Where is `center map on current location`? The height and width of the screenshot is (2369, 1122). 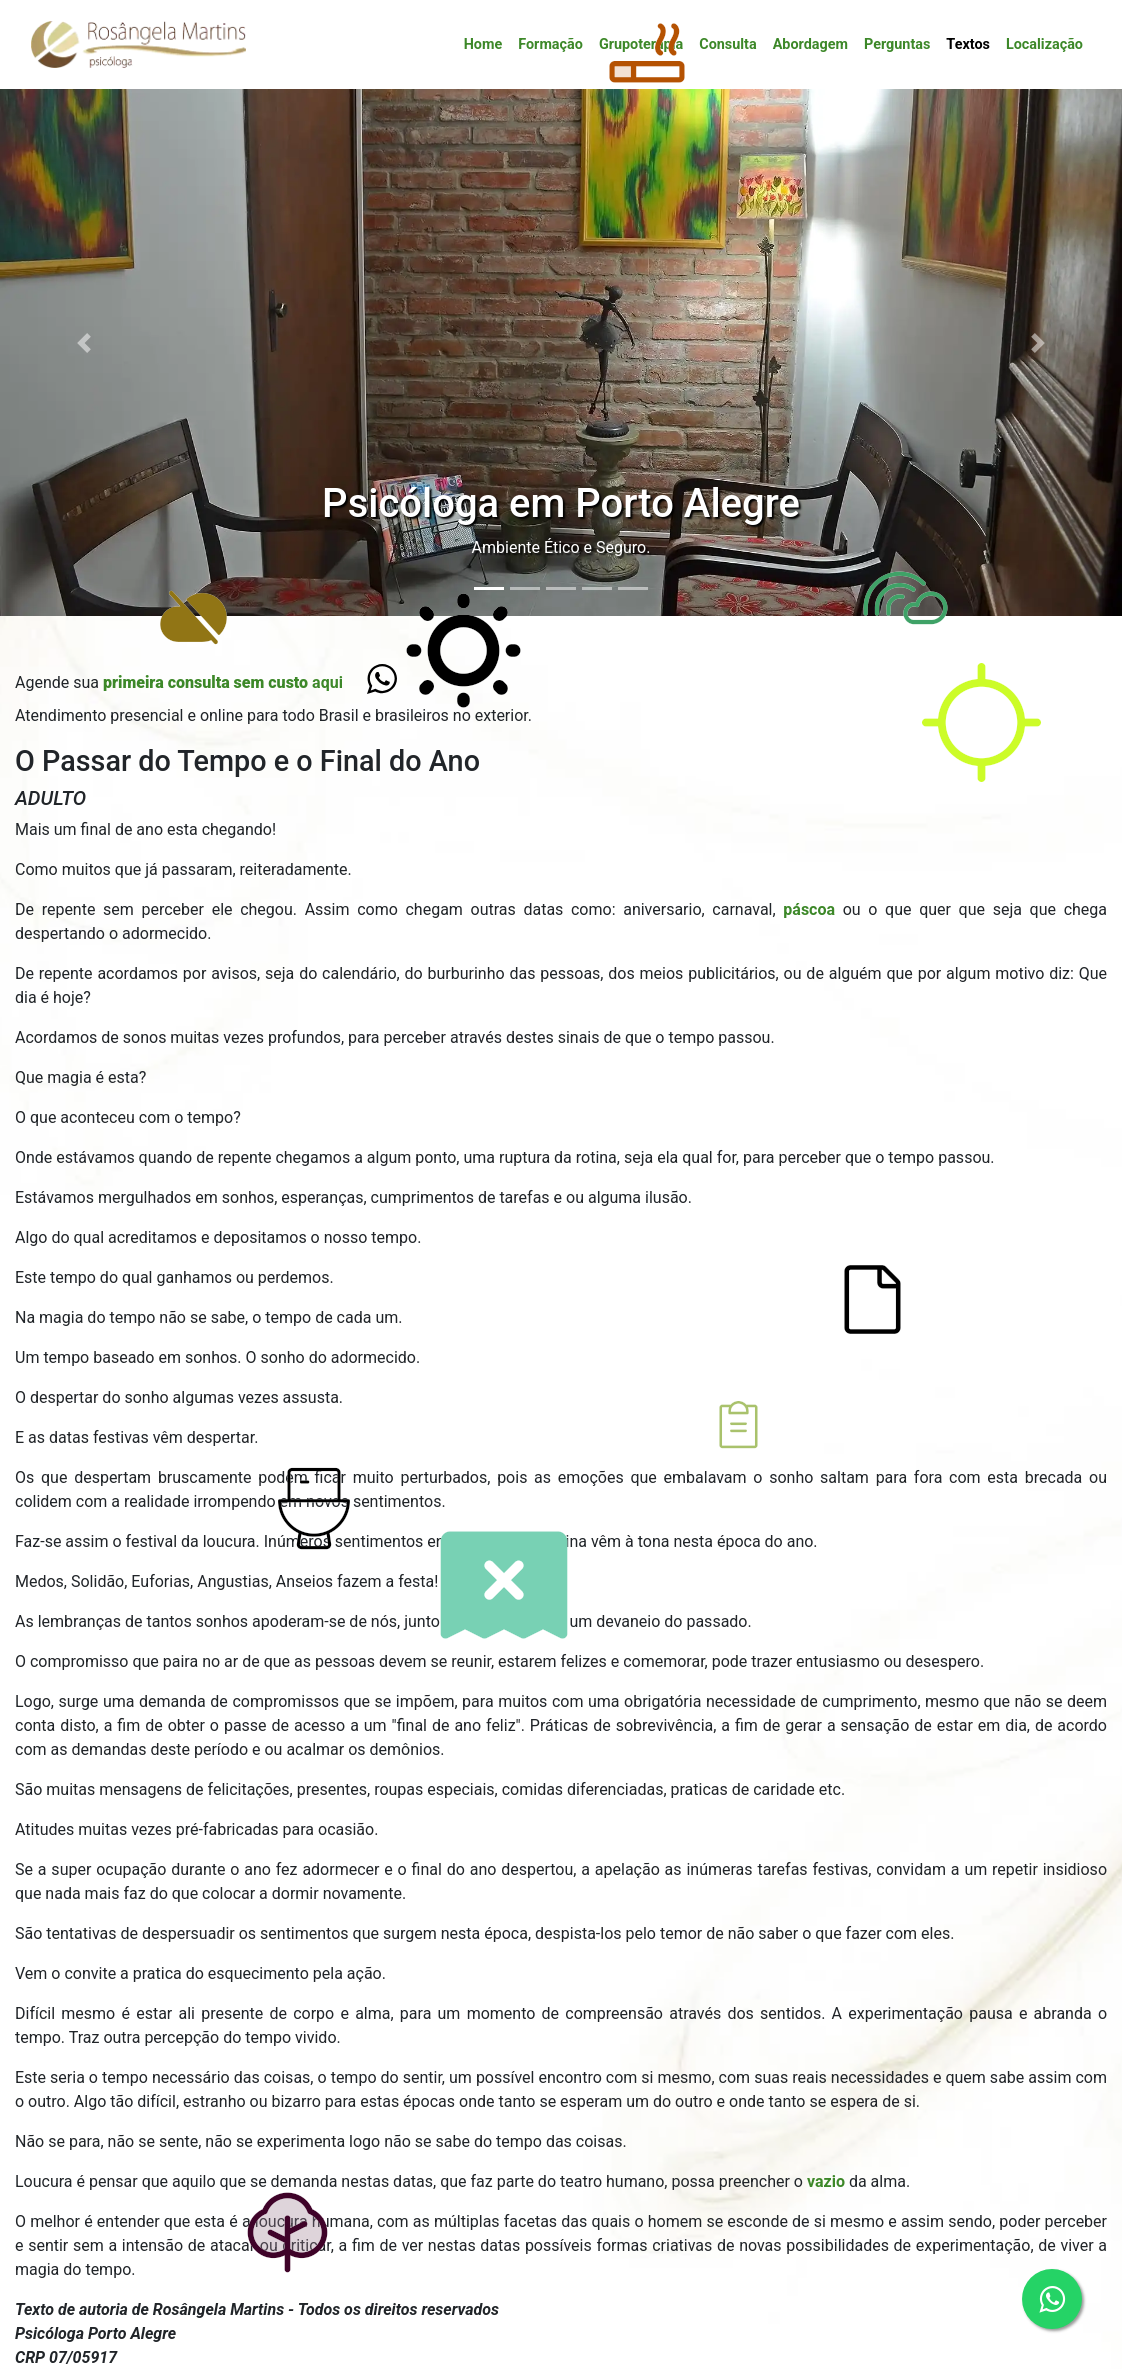
center map on current location is located at coordinates (981, 722).